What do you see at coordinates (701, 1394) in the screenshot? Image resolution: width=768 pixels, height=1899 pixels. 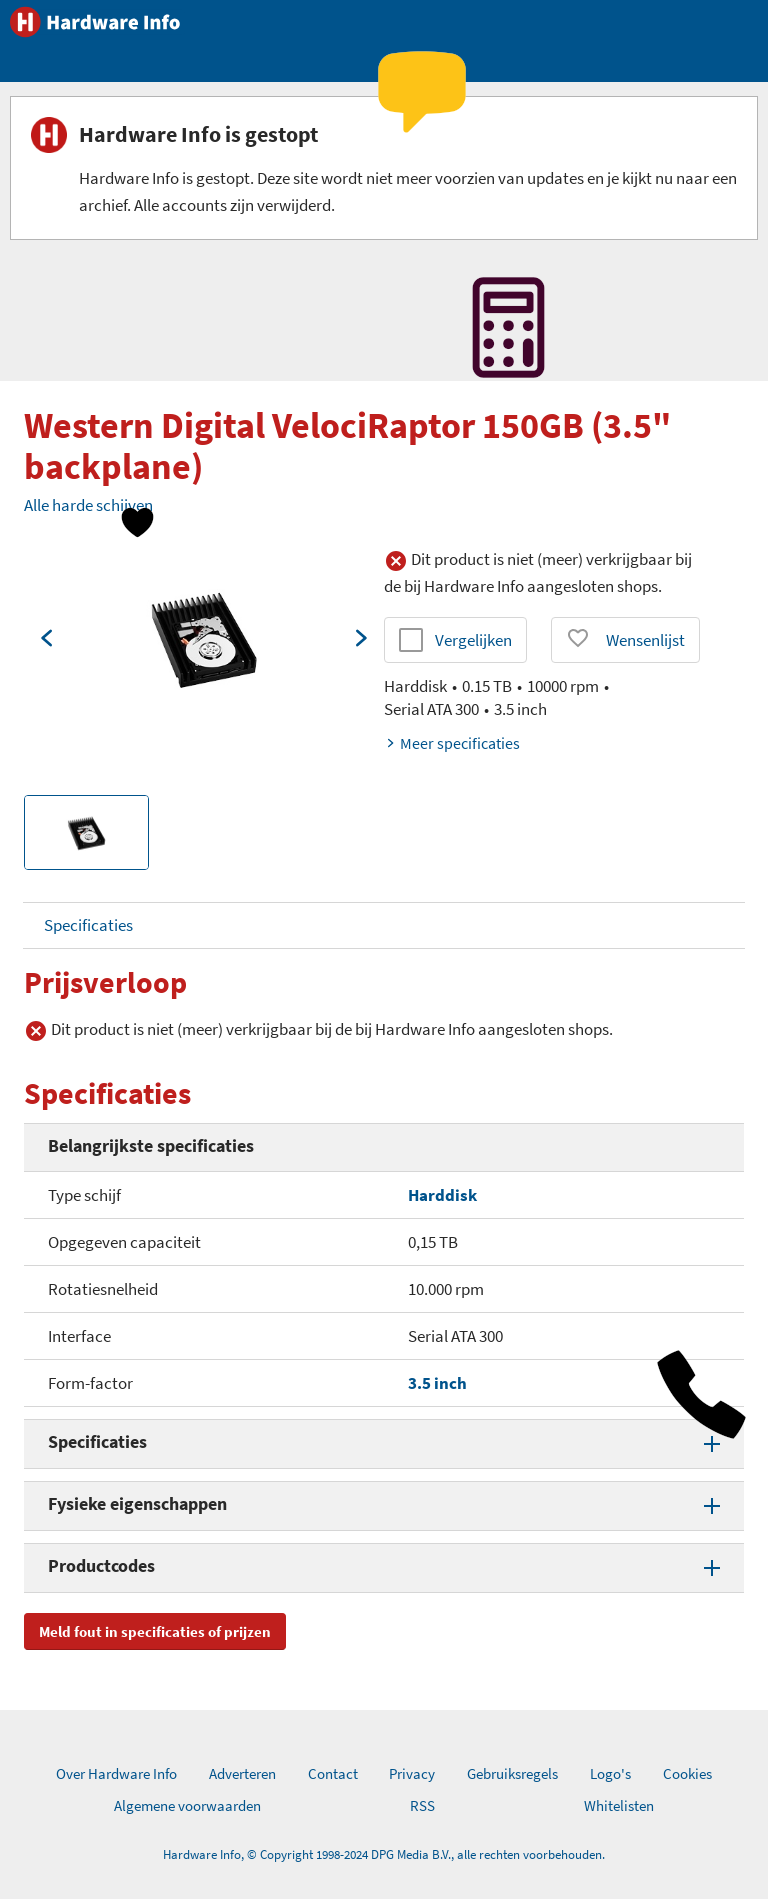 I see `make a phone call` at bounding box center [701, 1394].